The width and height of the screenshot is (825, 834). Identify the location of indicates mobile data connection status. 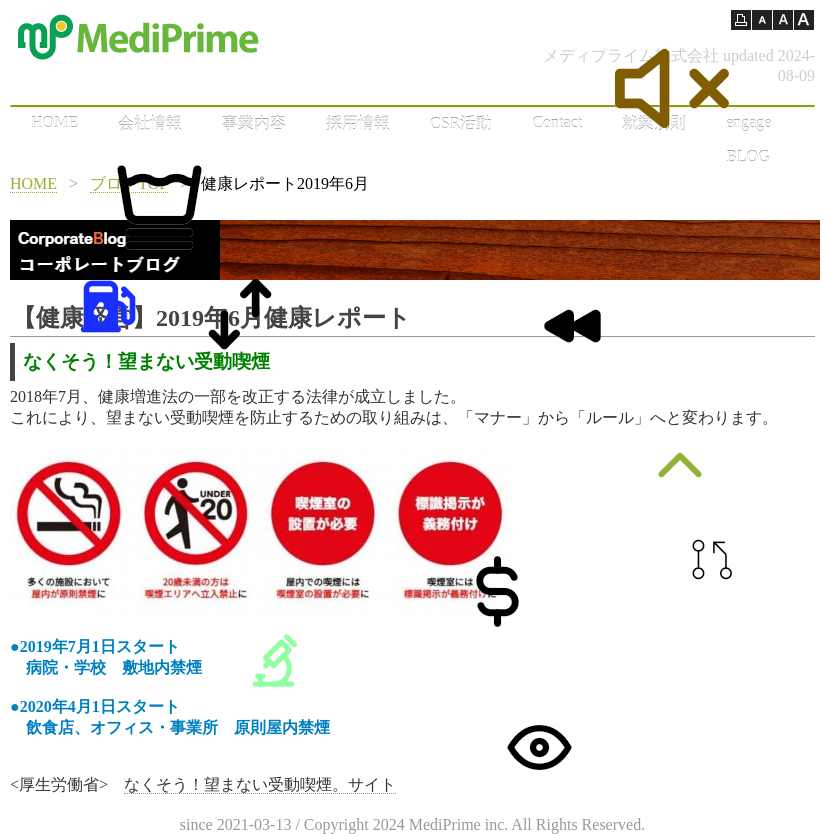
(240, 314).